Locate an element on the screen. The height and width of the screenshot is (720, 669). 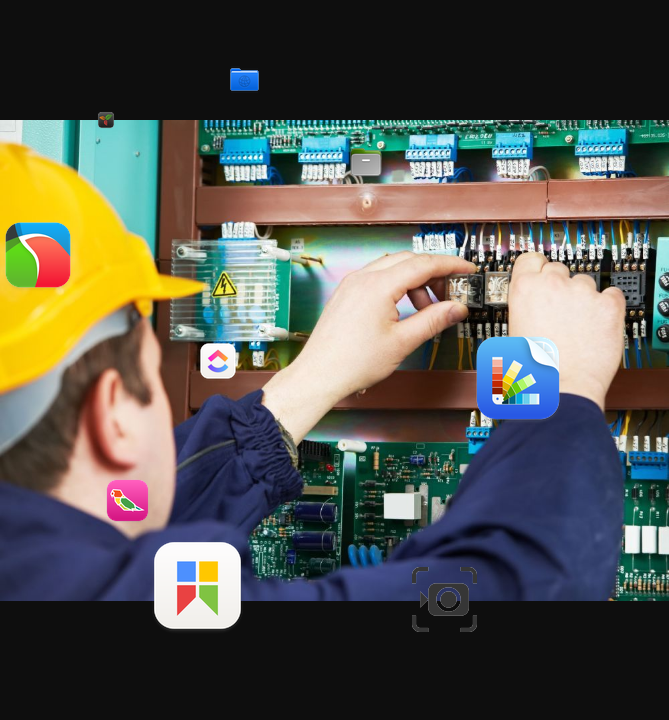
start screen recording with Kooha is located at coordinates (444, 599).